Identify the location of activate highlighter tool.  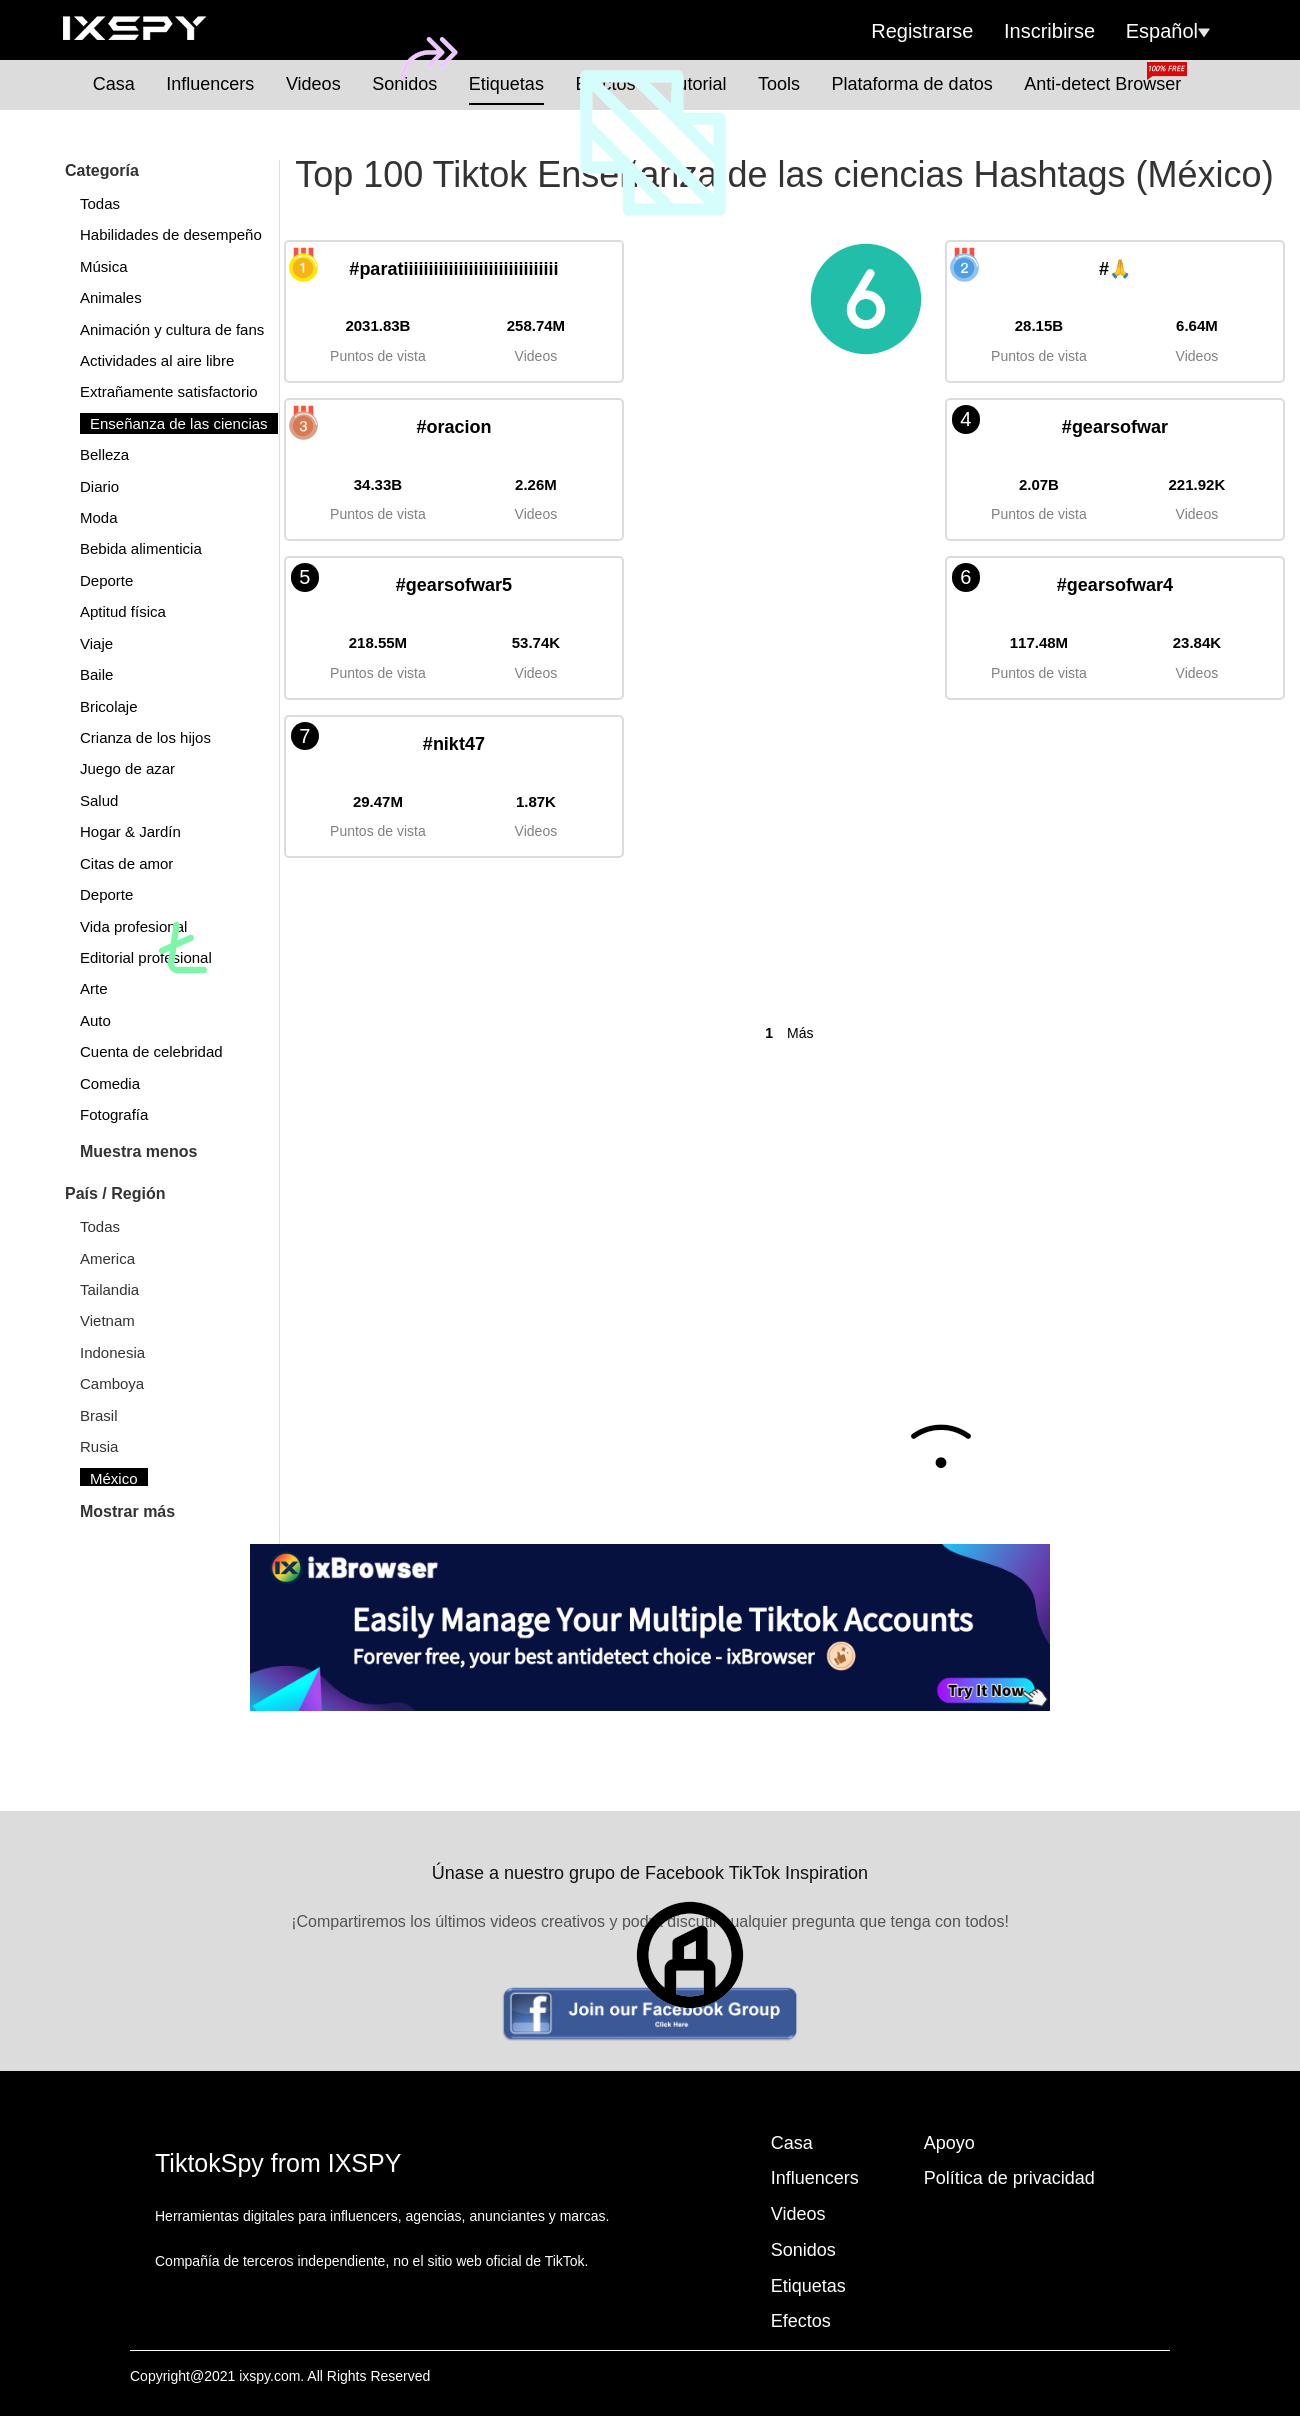
(690, 1955).